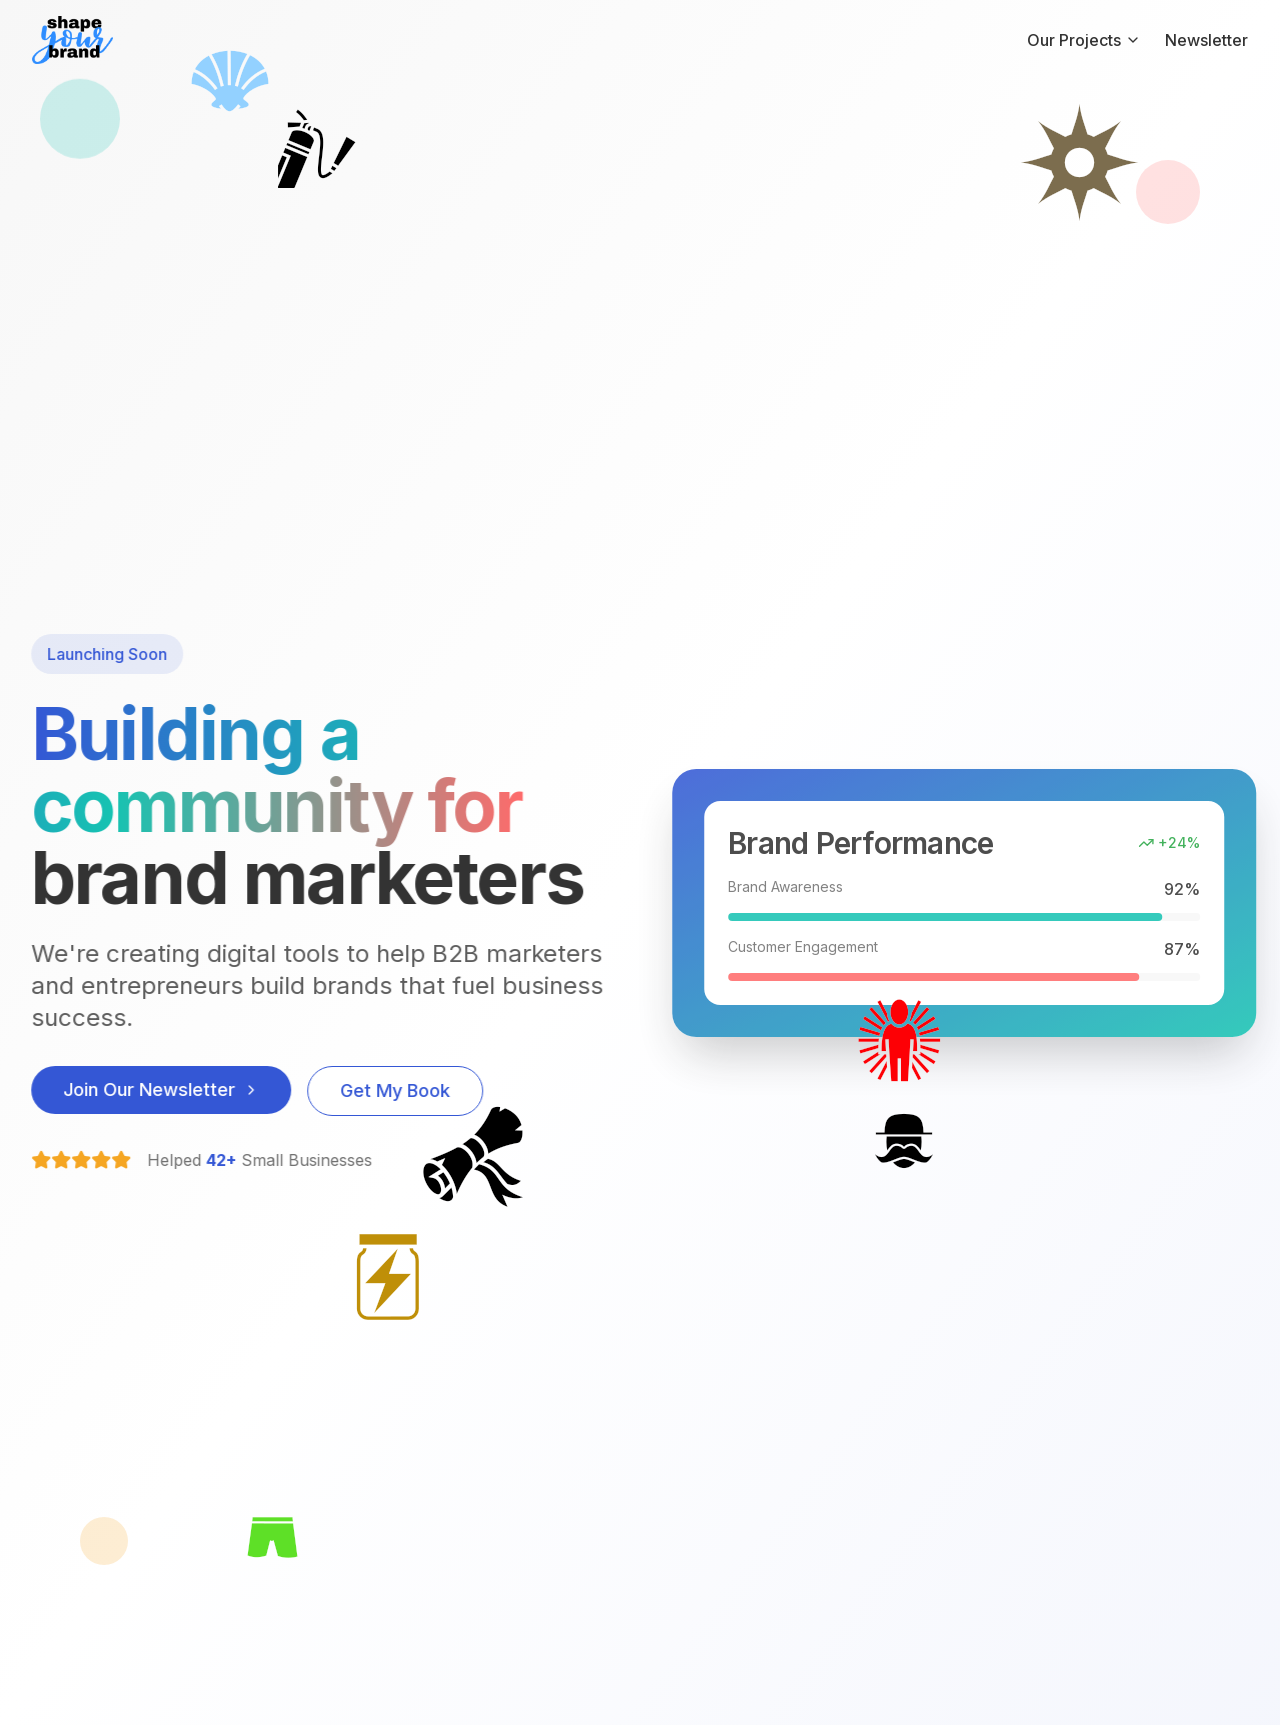 Image resolution: width=1280 pixels, height=1725 pixels. Describe the element at coordinates (230, 80) in the screenshot. I see `seafood or shellfish category indicator` at that location.